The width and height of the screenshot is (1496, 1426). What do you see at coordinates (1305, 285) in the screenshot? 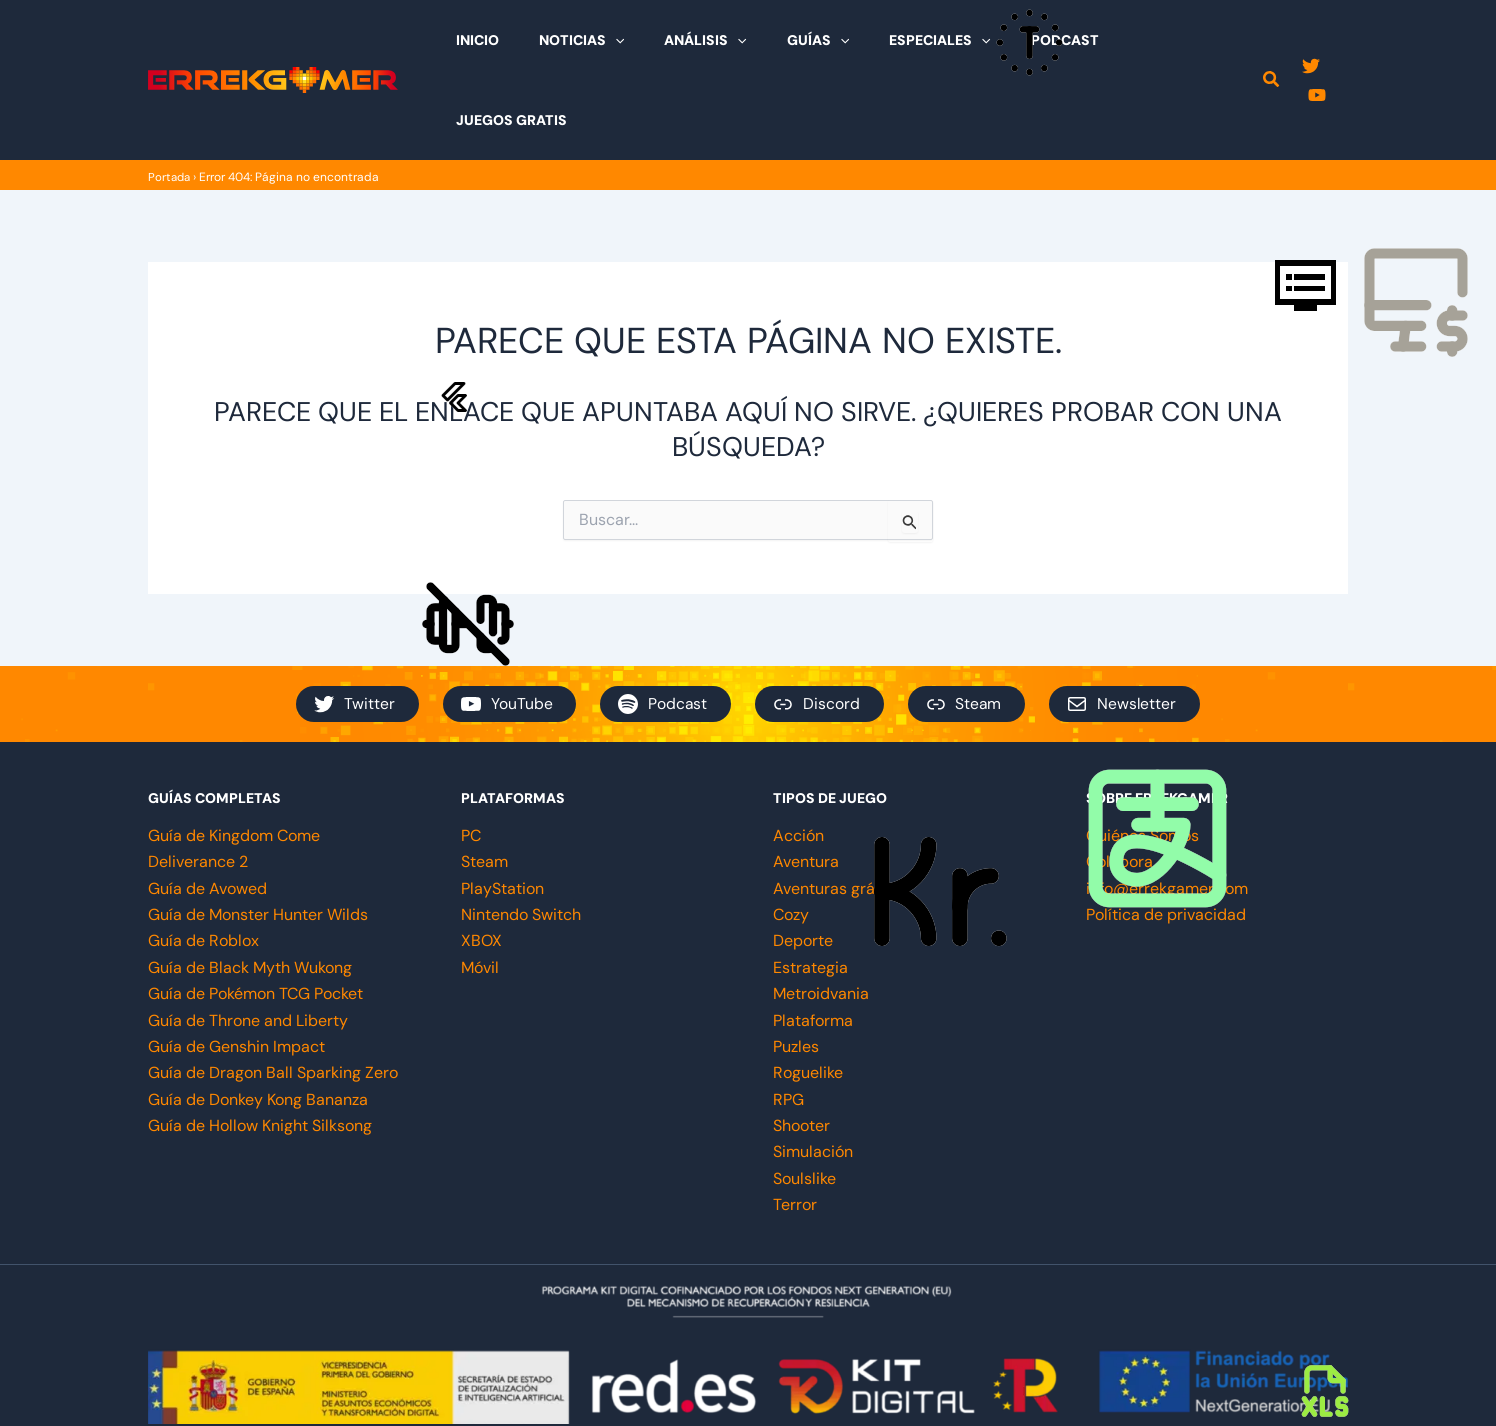
I see `access DVR or recorded content` at bounding box center [1305, 285].